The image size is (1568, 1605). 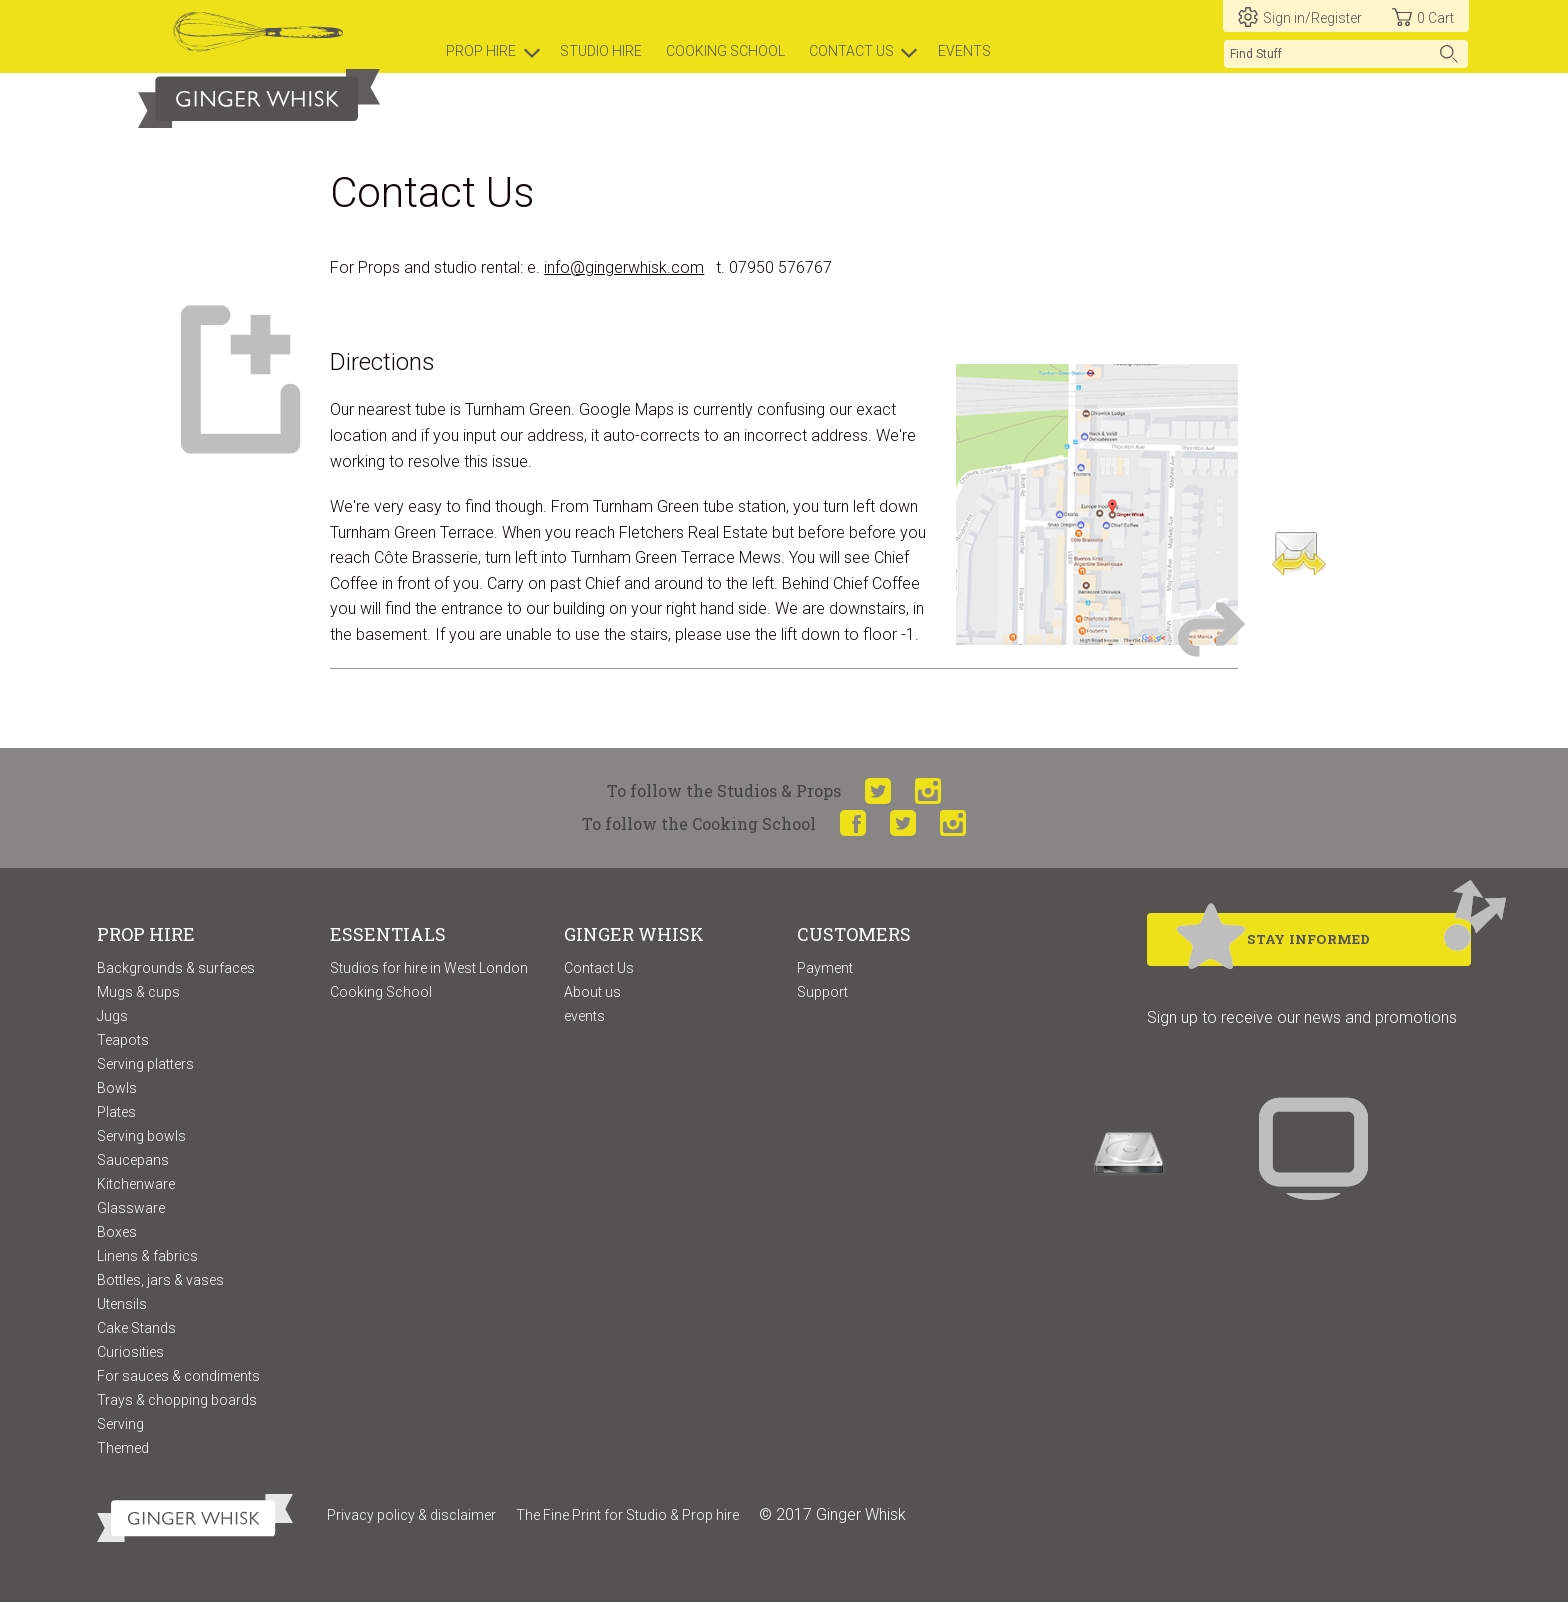 I want to click on create a new document, so click(x=240, y=374).